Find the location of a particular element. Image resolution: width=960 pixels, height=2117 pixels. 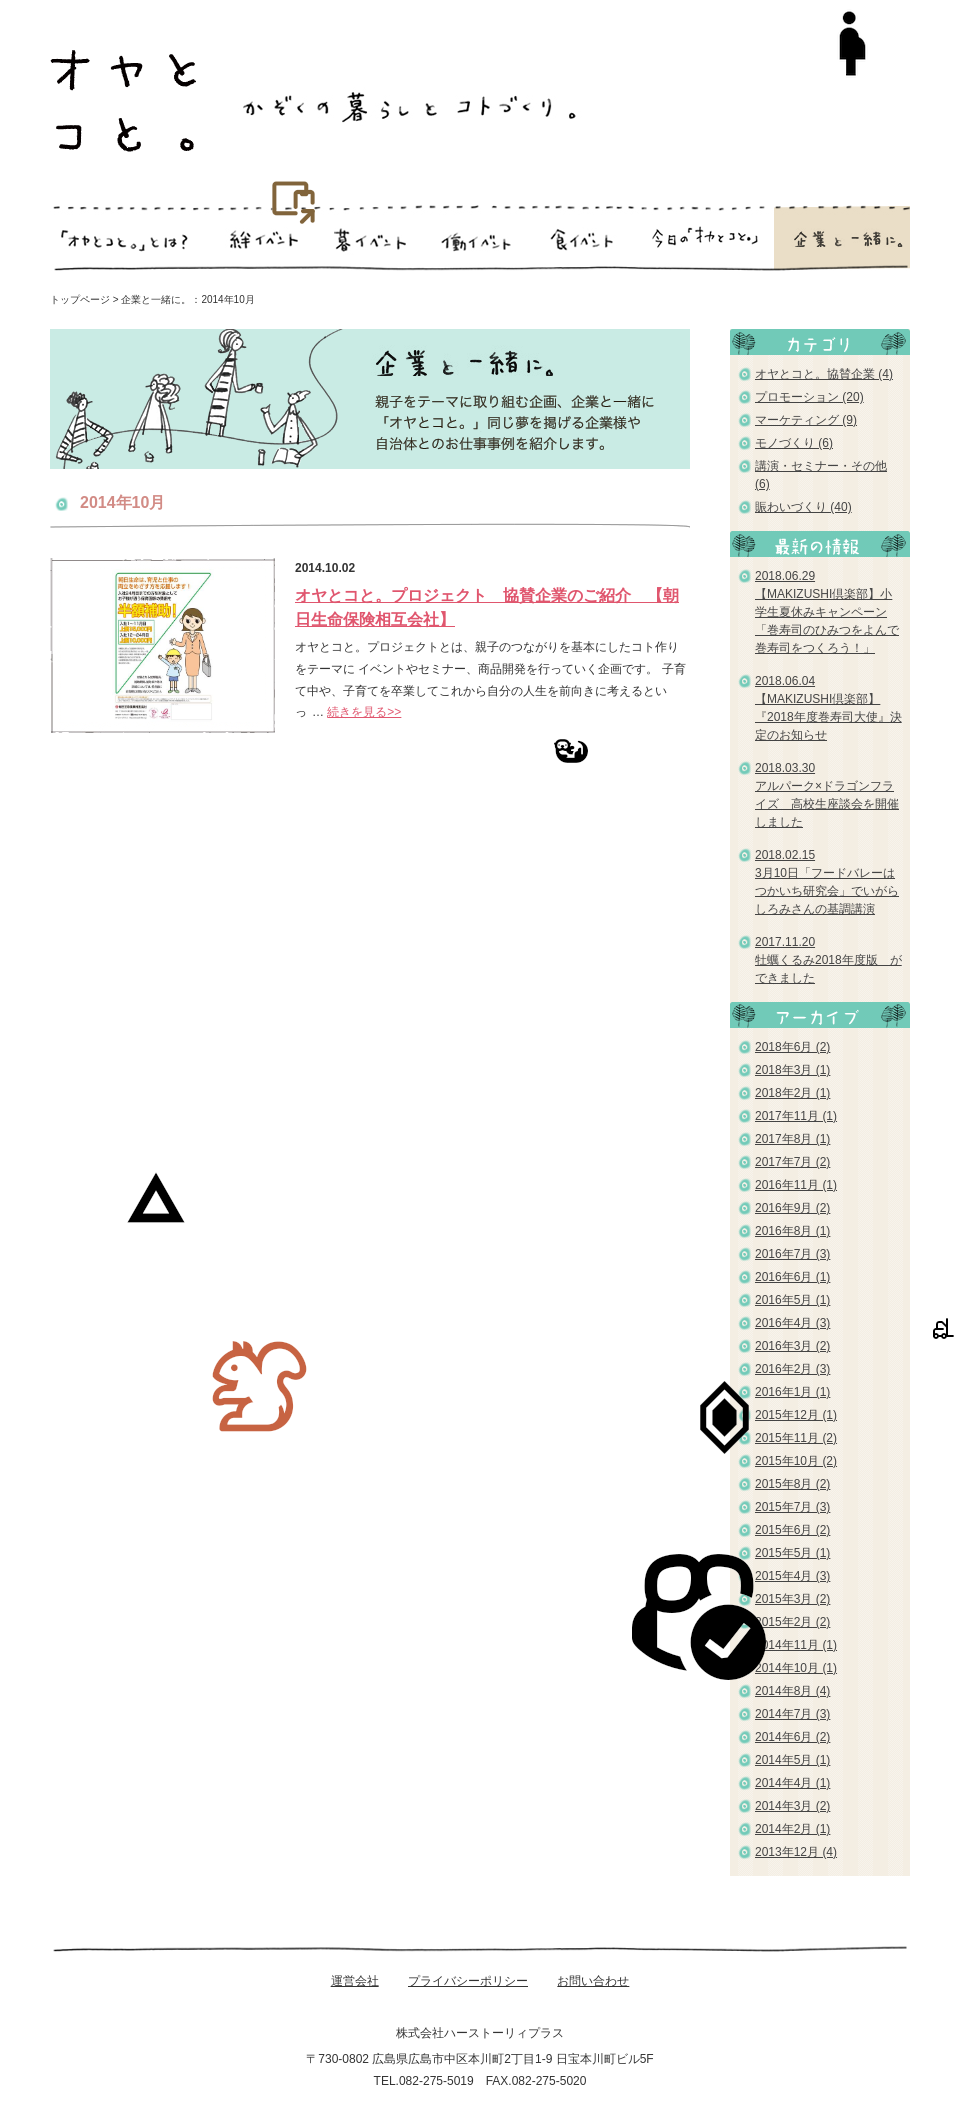

unverified function breakpoint in debug mode is located at coordinates (156, 1201).